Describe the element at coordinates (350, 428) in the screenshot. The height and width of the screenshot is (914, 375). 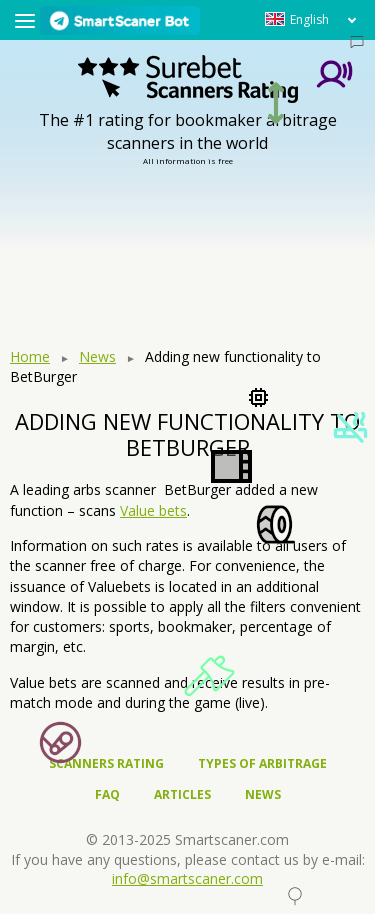
I see `no smoking allowed` at that location.